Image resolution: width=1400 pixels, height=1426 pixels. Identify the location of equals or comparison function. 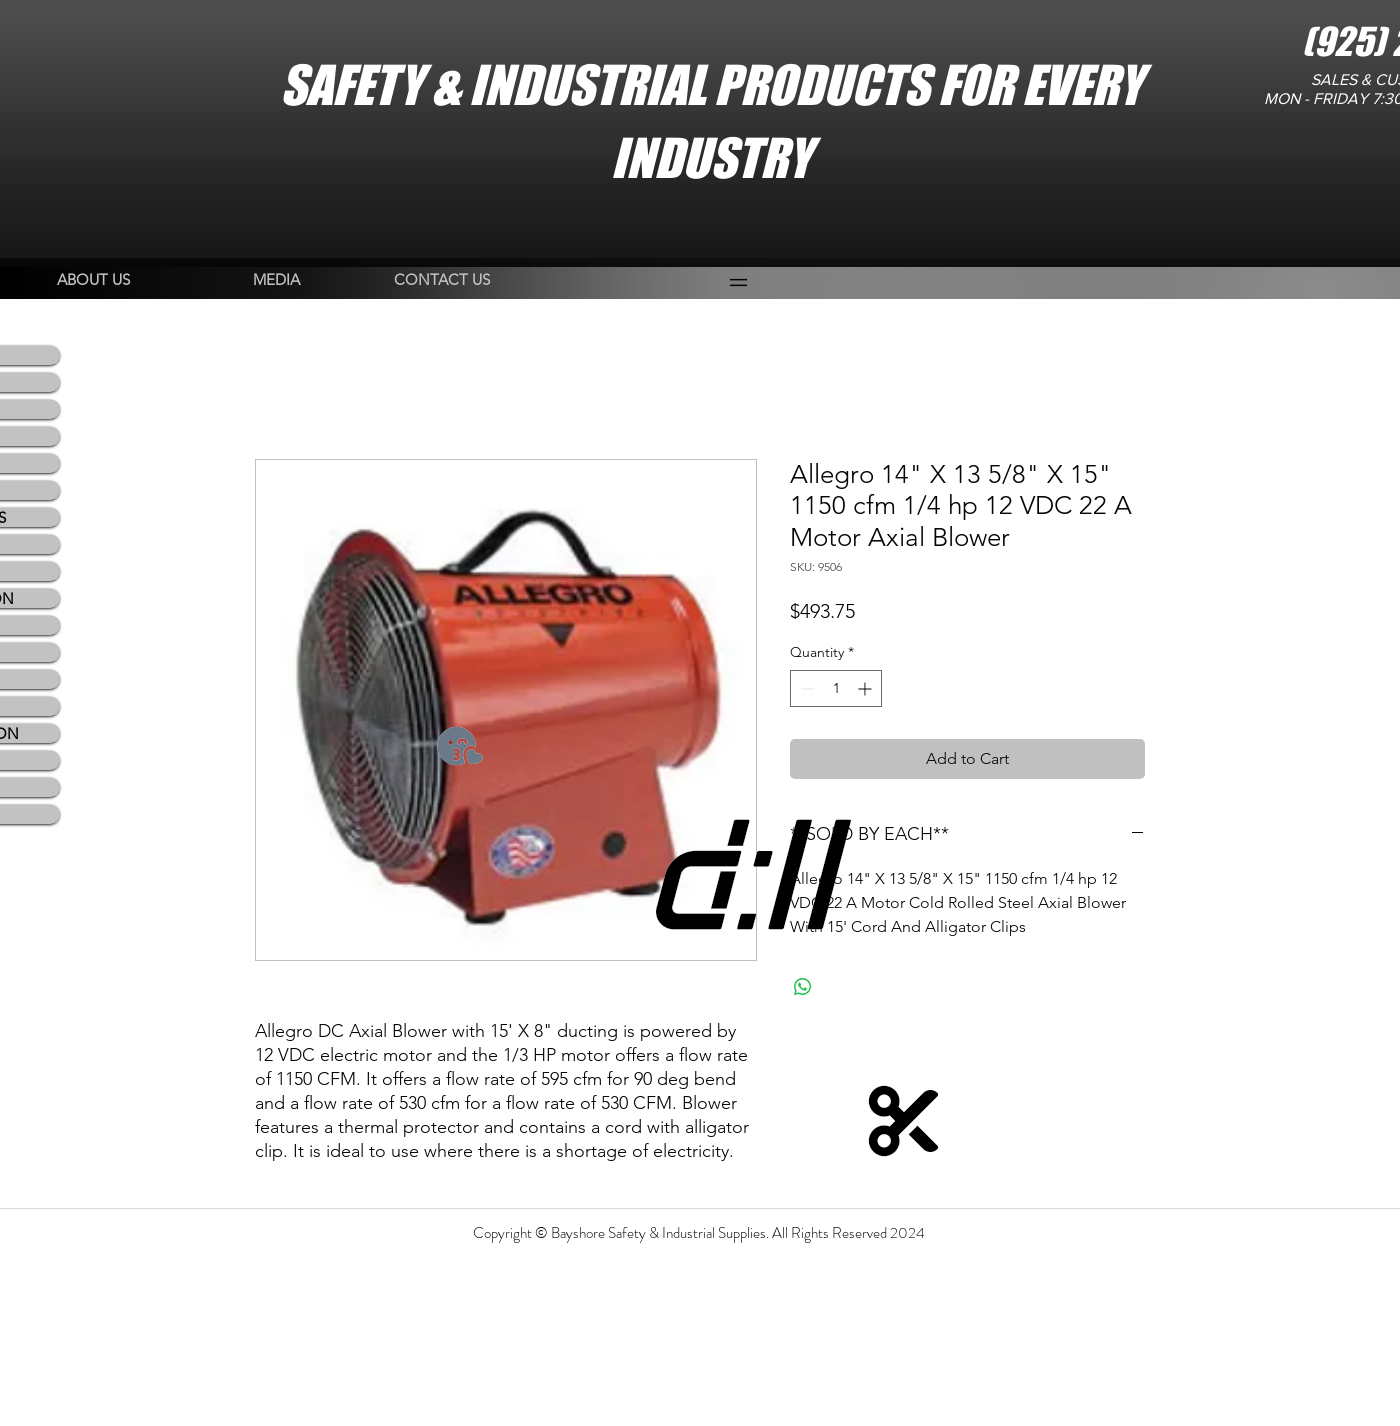
(738, 282).